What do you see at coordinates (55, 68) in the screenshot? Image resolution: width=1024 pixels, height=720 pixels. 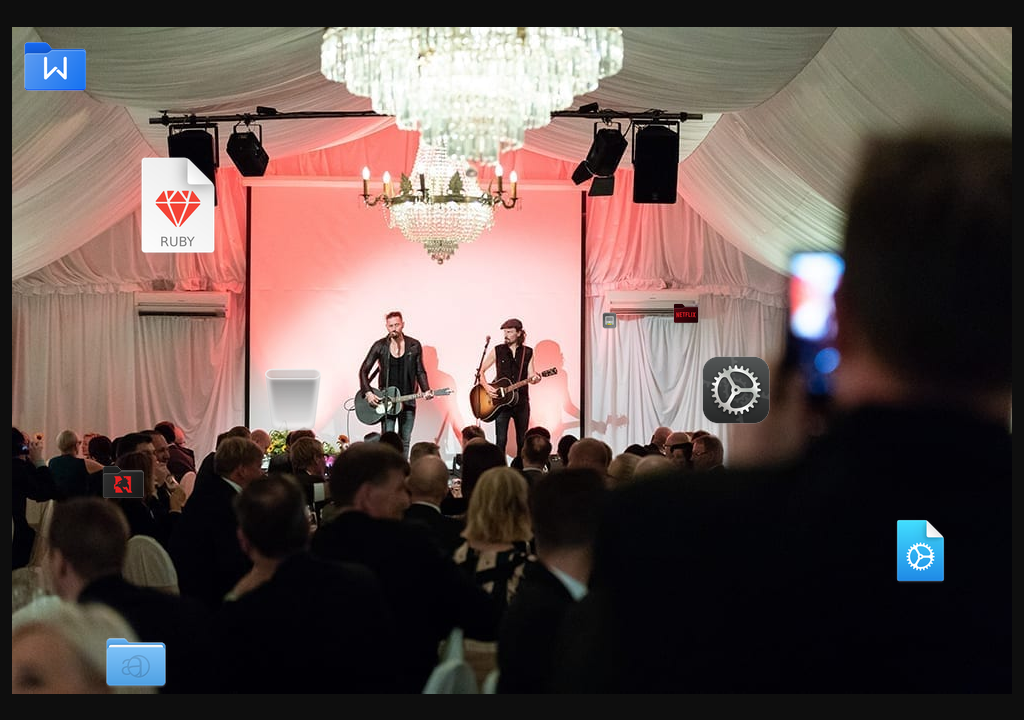 I see `open folder containing wps writer documents` at bounding box center [55, 68].